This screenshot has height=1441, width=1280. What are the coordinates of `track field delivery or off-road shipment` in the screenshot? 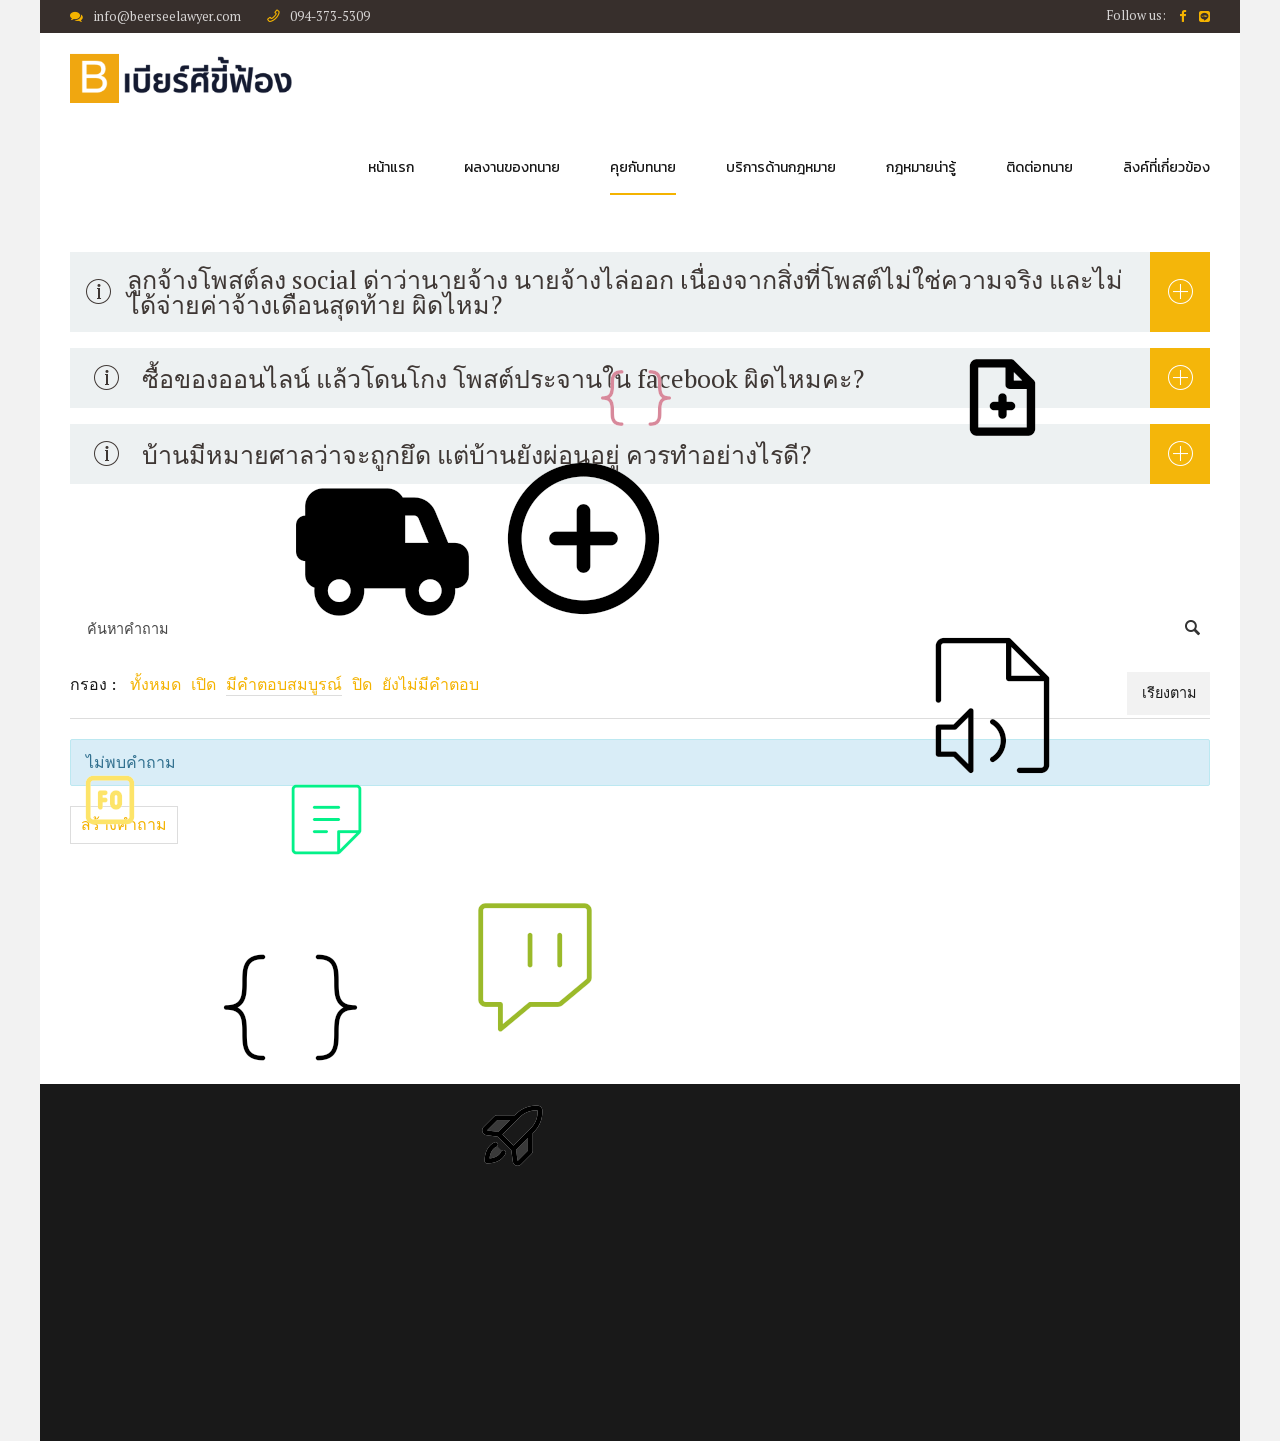 It's located at (387, 552).